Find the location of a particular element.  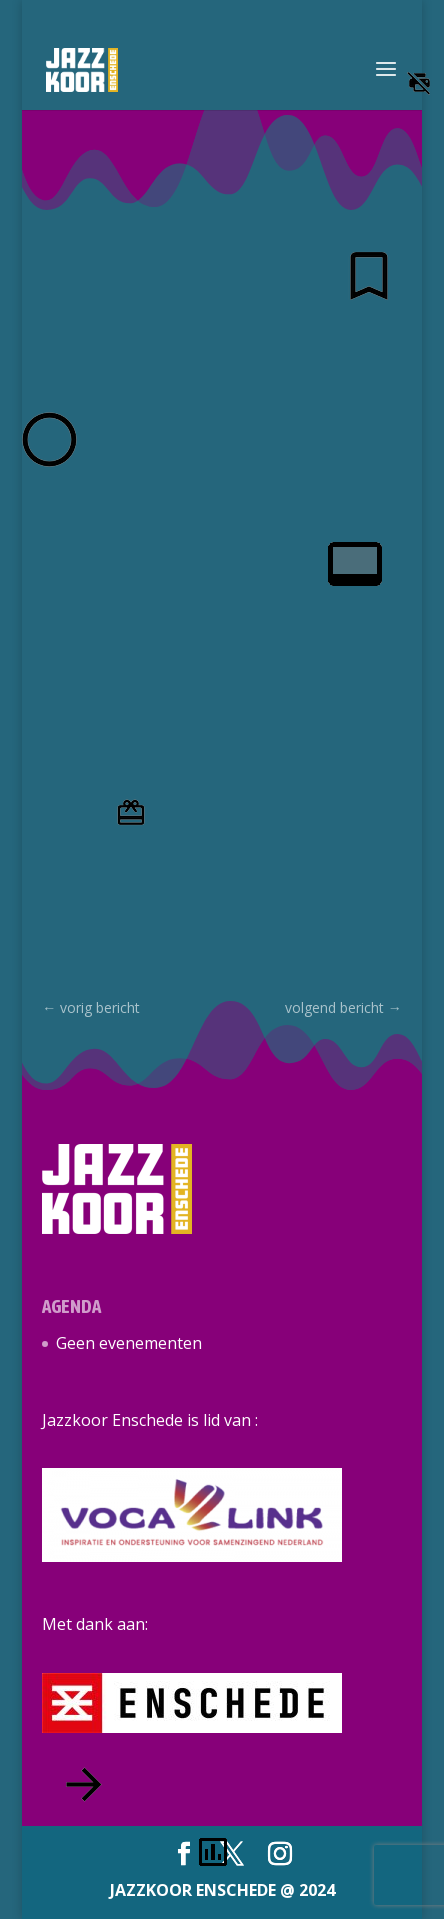

save this item for later is located at coordinates (369, 276).